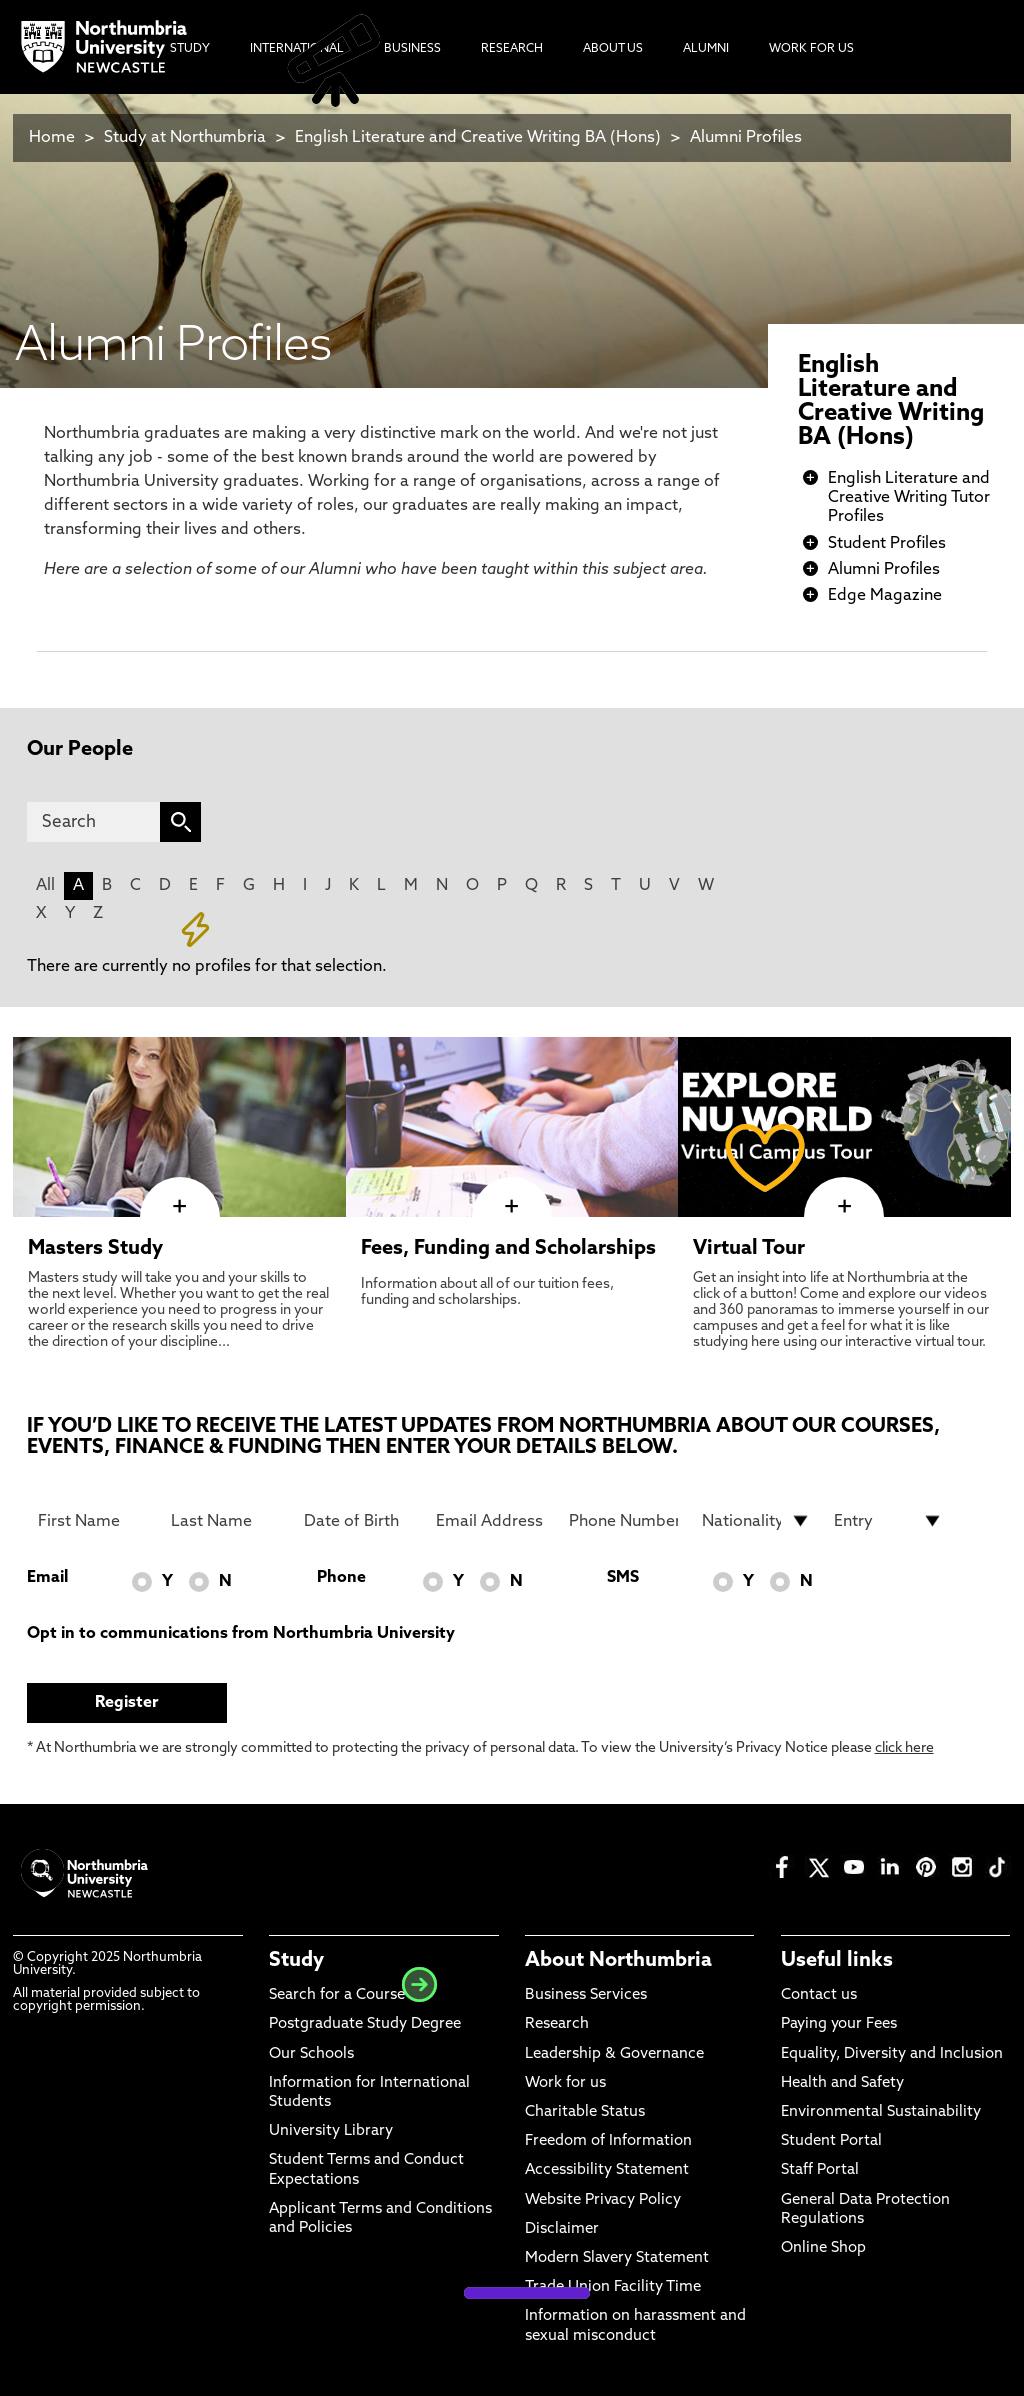 Image resolution: width=1024 pixels, height=2396 pixels. Describe the element at coordinates (334, 60) in the screenshot. I see `explore or discover new content` at that location.